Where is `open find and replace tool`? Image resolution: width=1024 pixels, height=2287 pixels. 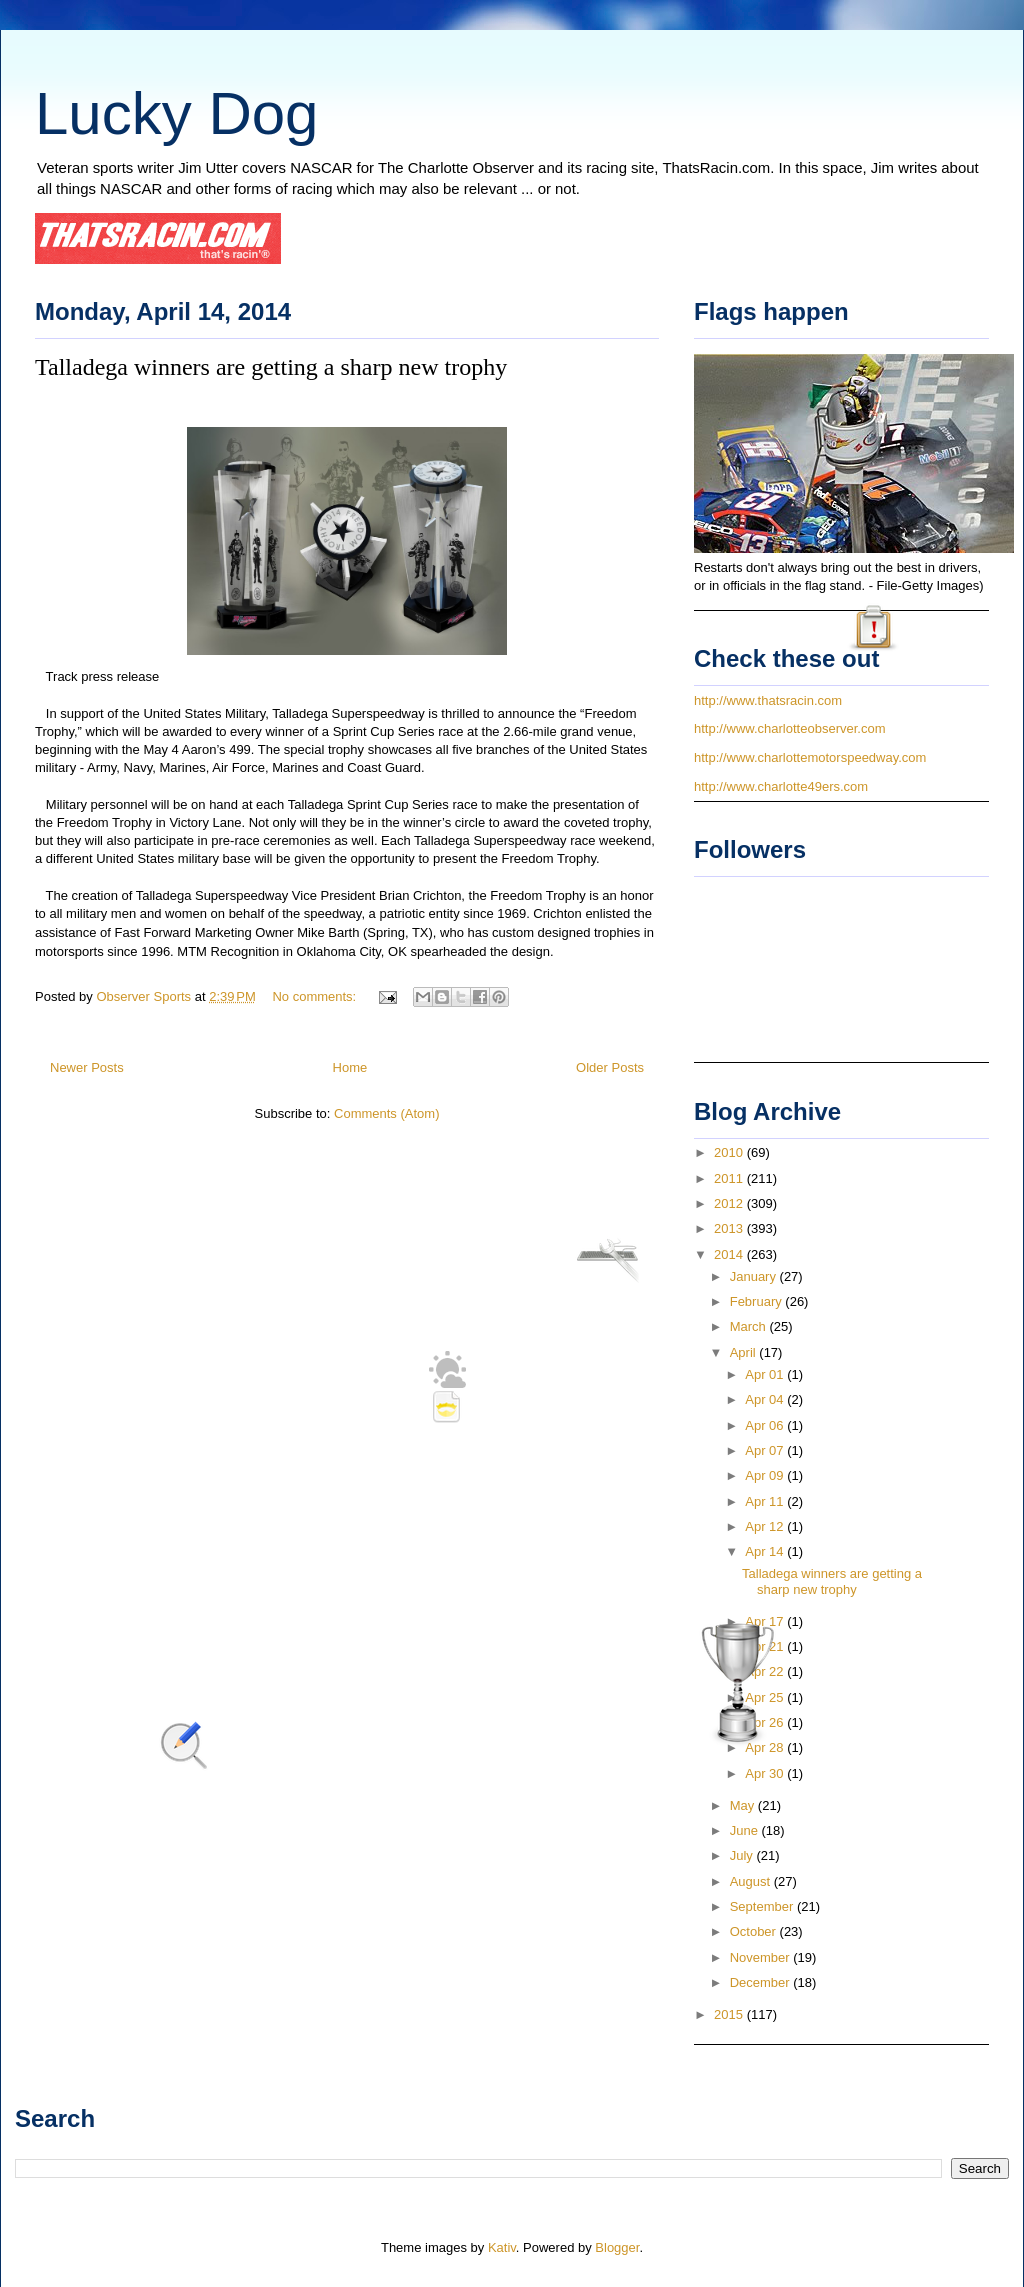 open find and replace tool is located at coordinates (183, 1745).